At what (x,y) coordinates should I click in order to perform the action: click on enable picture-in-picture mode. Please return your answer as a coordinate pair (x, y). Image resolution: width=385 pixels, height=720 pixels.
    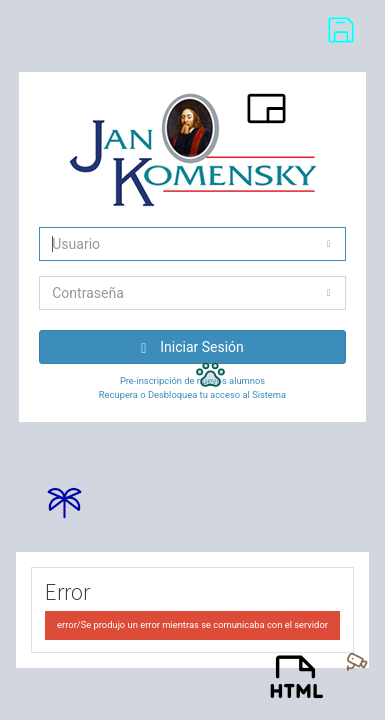
    Looking at the image, I should click on (266, 108).